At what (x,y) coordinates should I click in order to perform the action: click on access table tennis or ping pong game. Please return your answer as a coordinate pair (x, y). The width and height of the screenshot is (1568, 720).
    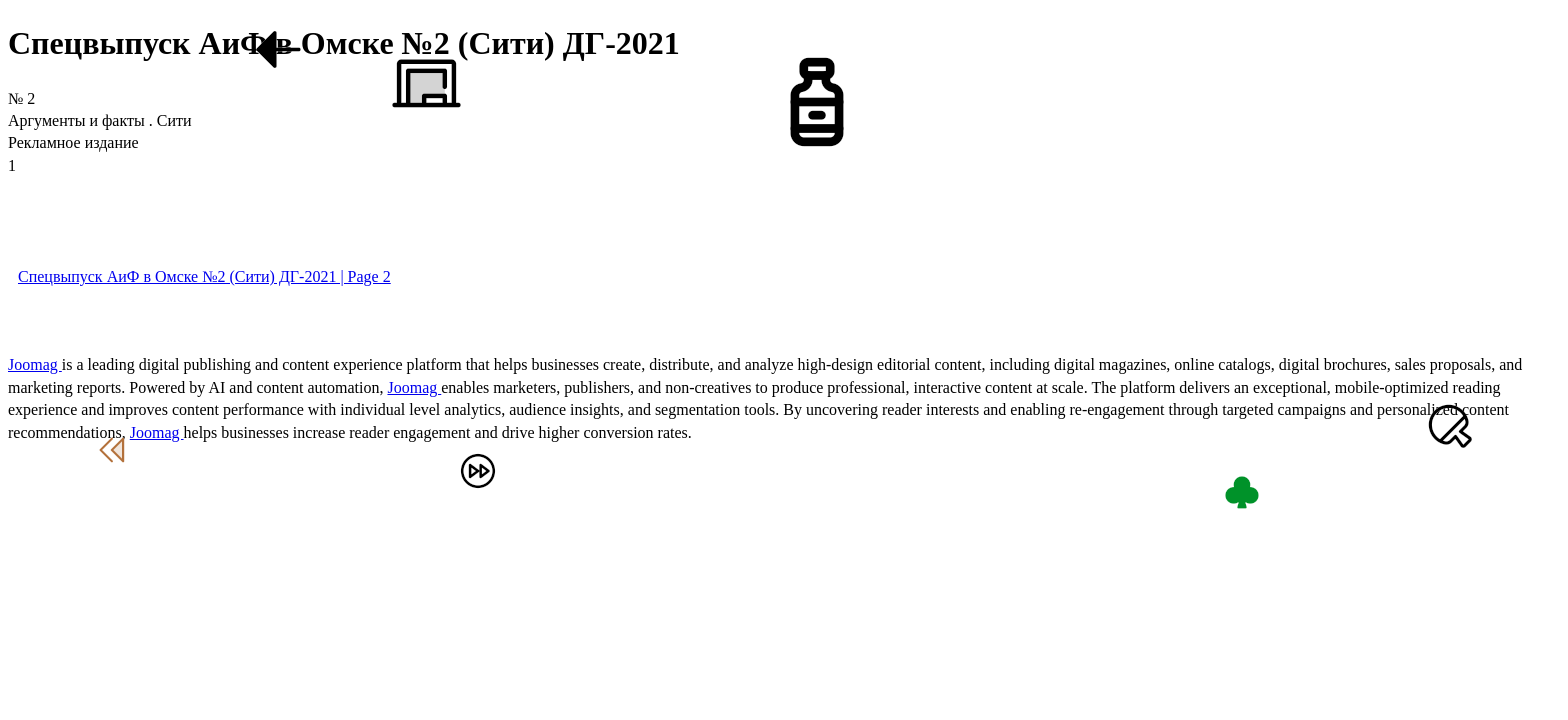
    Looking at the image, I should click on (1449, 425).